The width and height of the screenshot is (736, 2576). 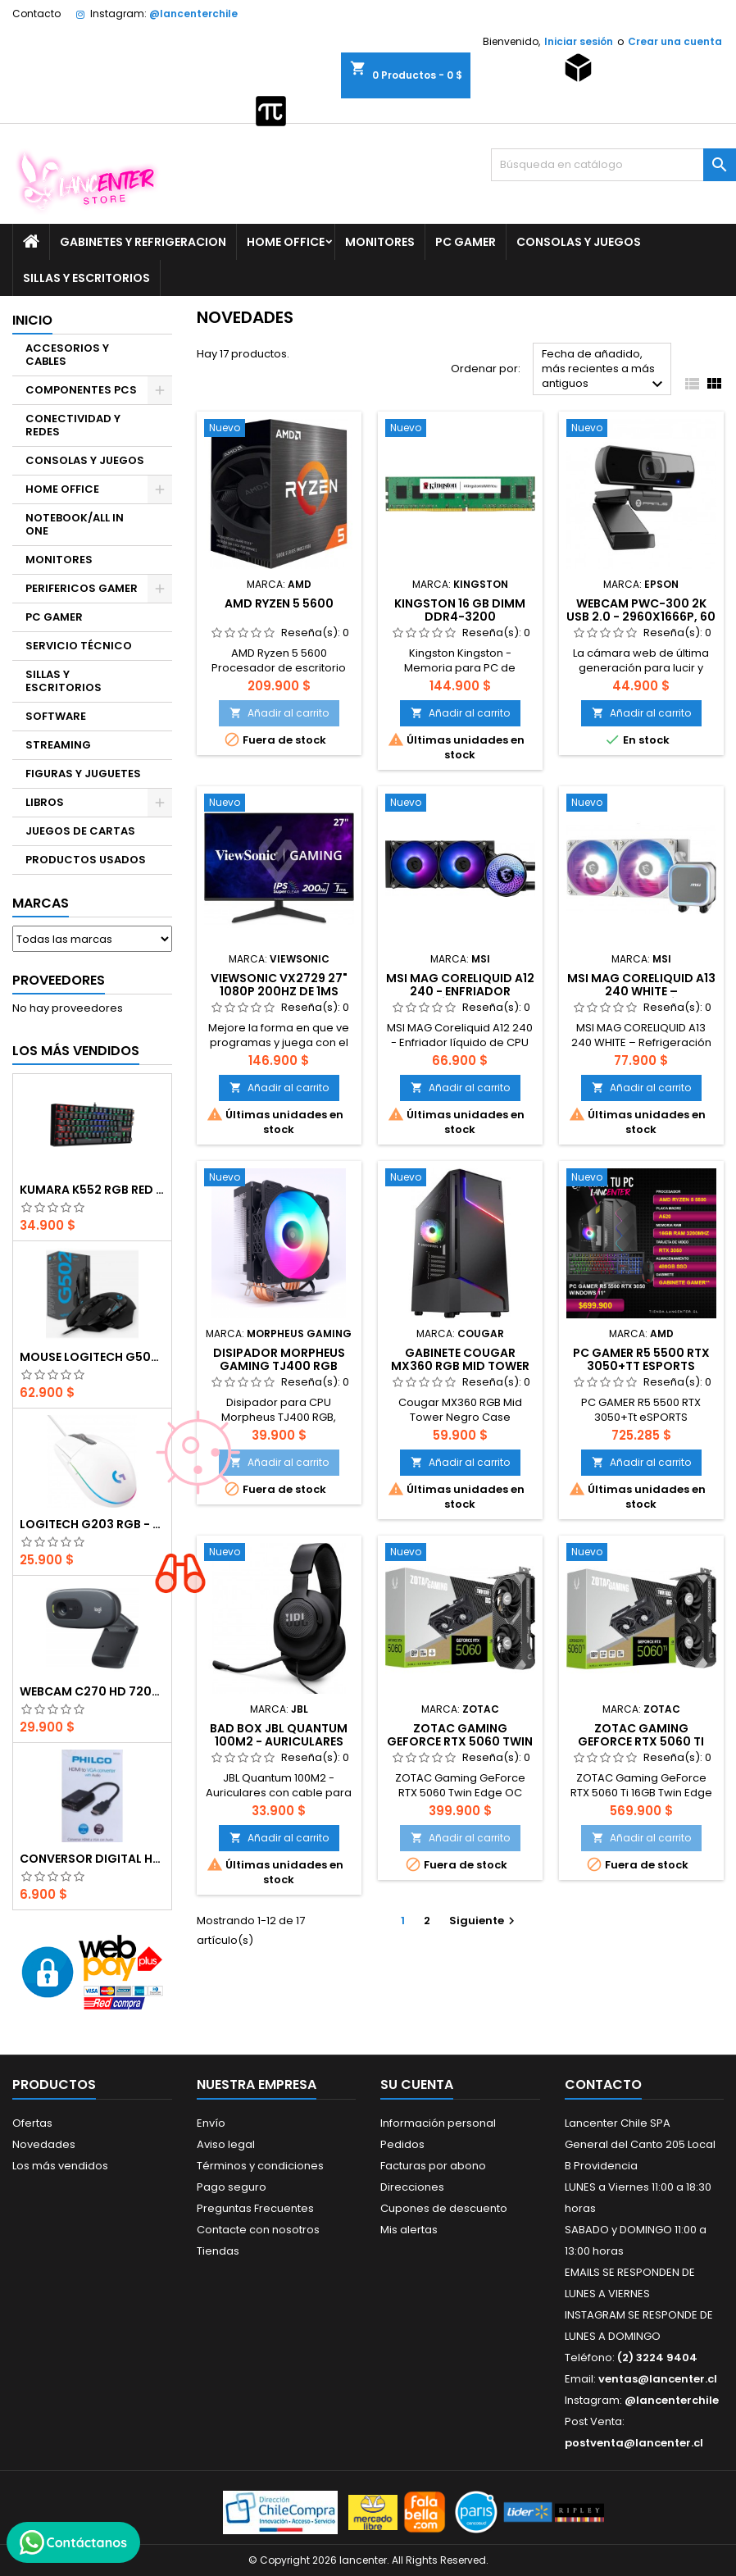 I want to click on indicates virus or malware detected, so click(x=198, y=1452).